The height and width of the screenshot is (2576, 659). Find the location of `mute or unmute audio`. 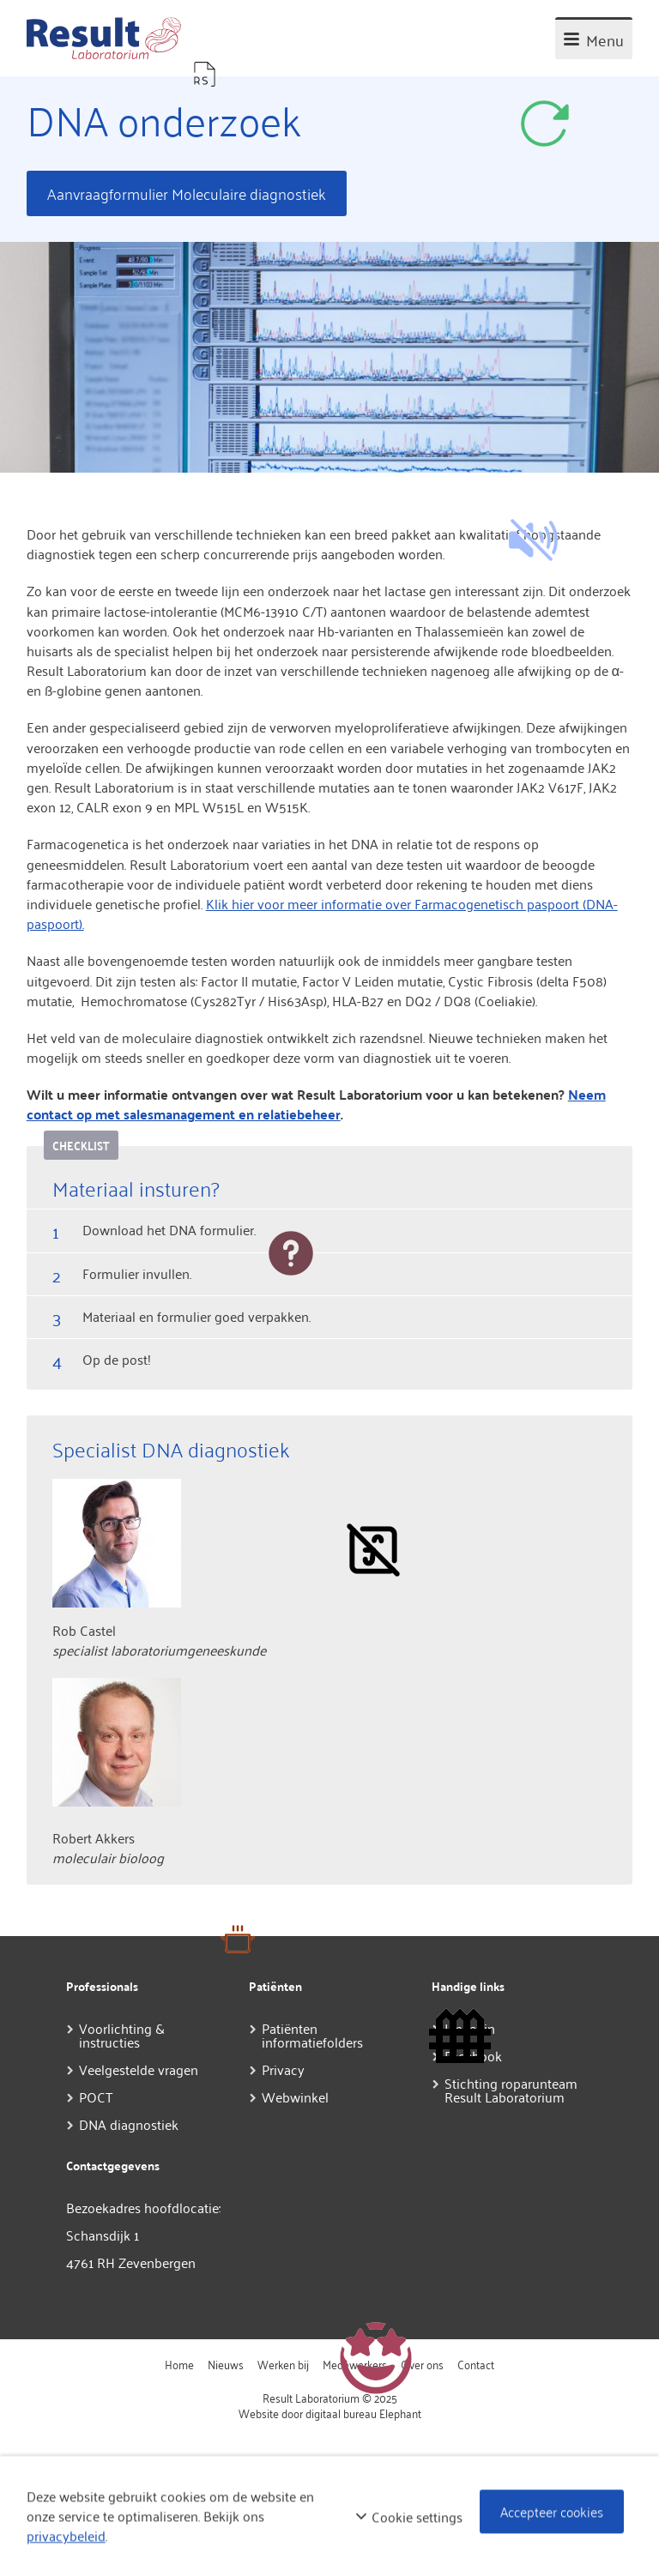

mute or unmute audio is located at coordinates (533, 540).